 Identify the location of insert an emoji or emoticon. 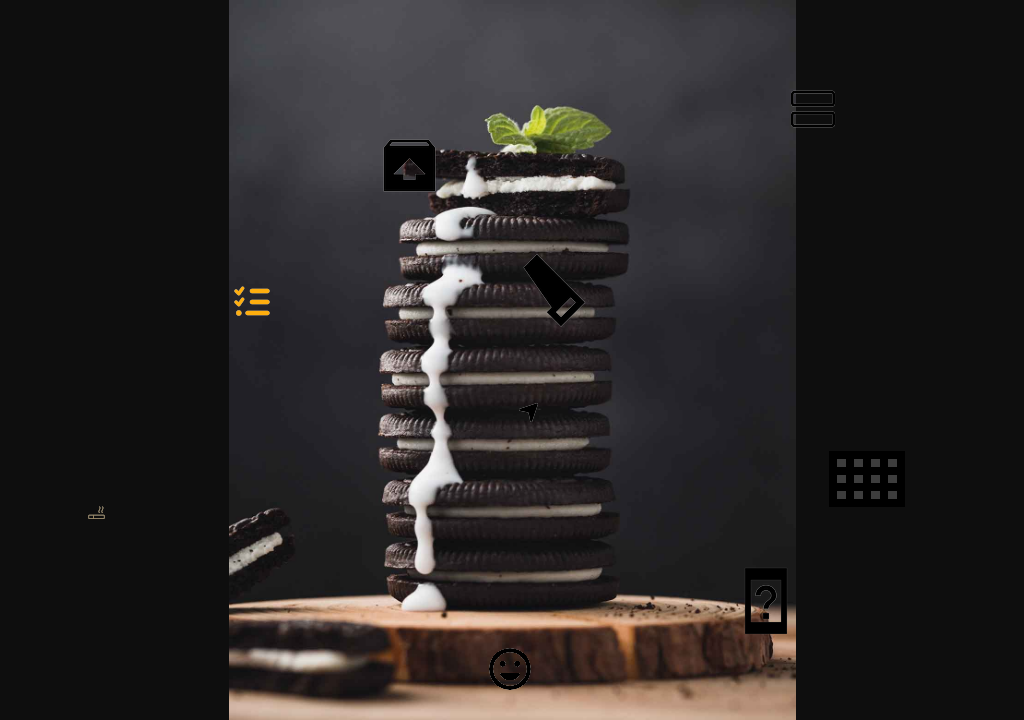
(510, 669).